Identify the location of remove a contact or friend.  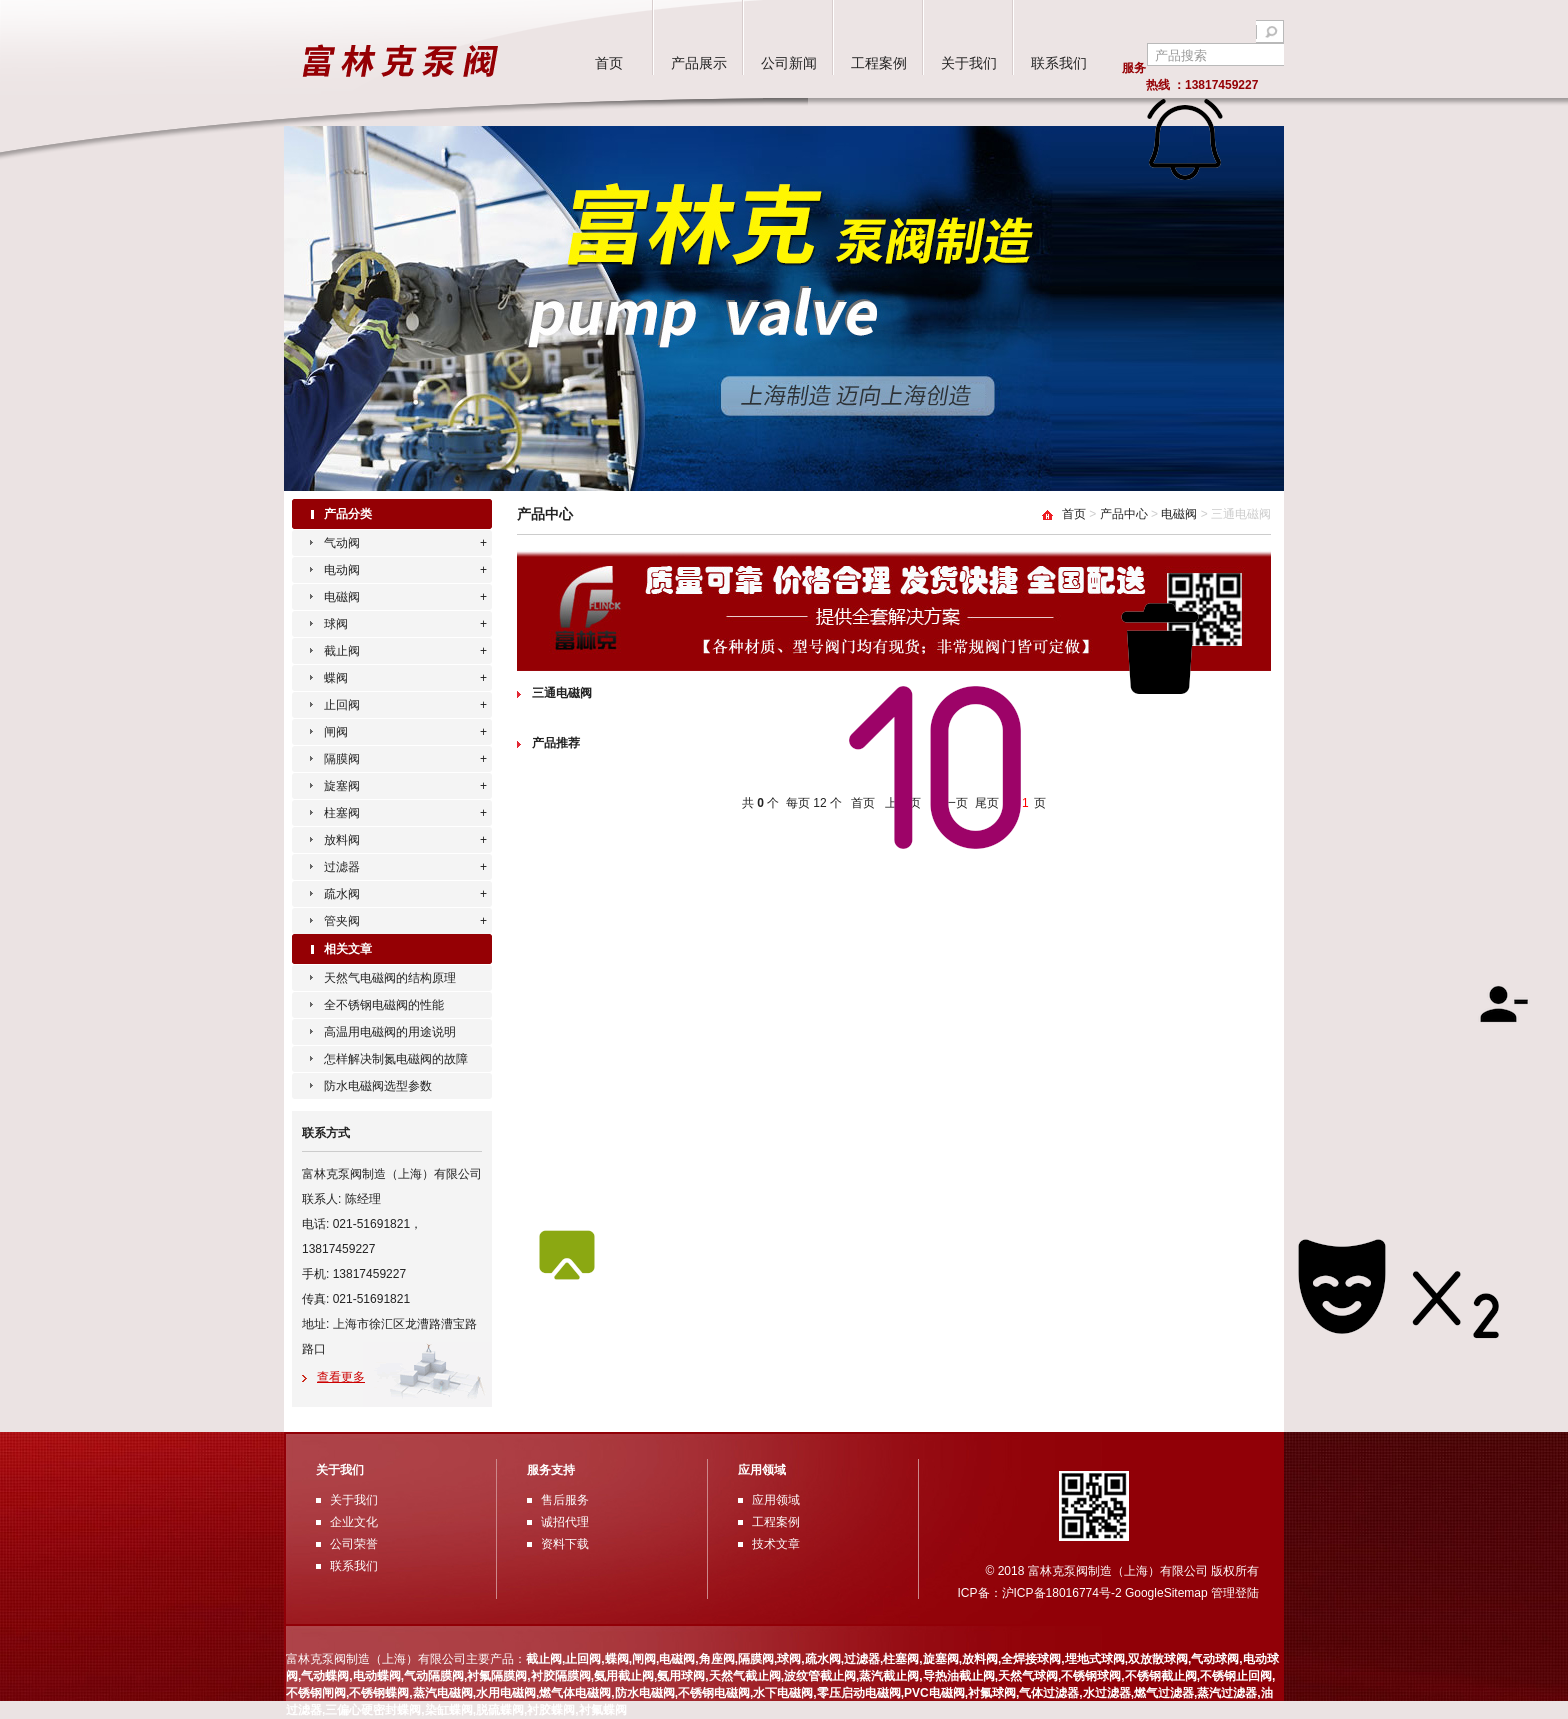
(1503, 1004).